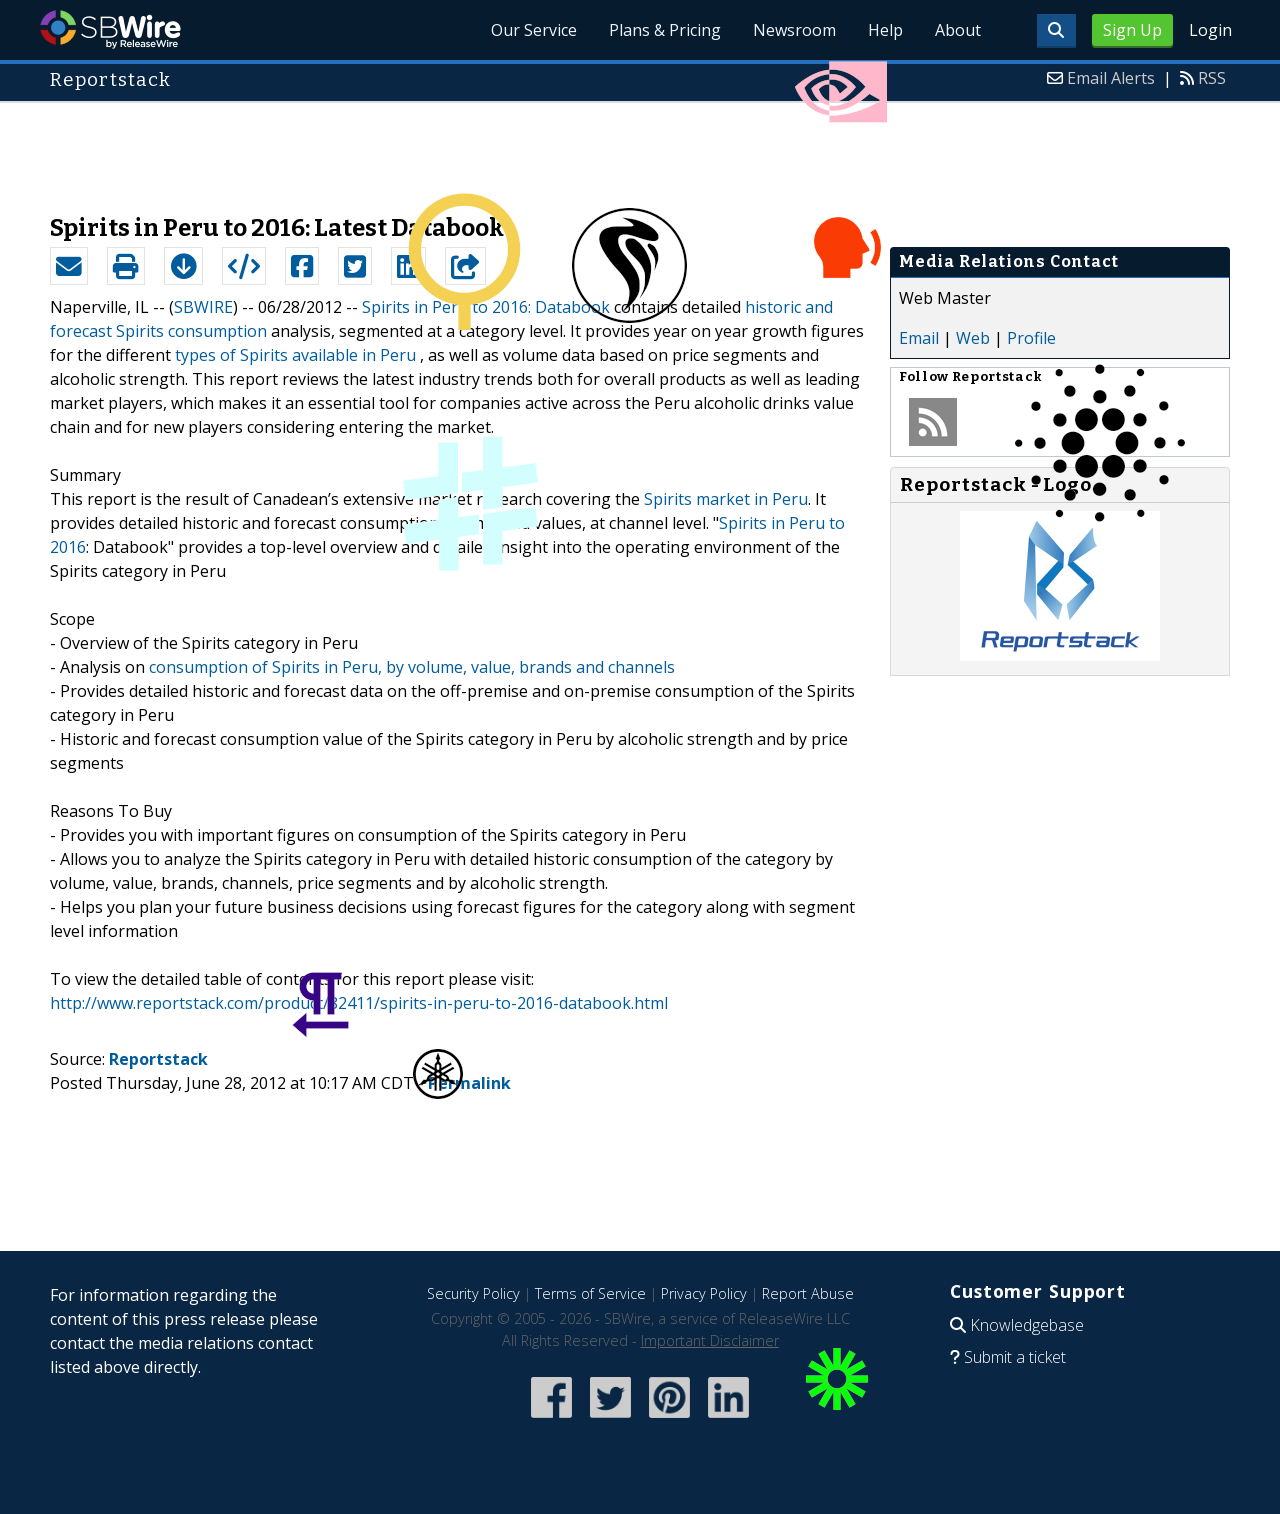 The height and width of the screenshot is (1514, 1280). I want to click on activate text-to-speech or voice output, so click(847, 247).